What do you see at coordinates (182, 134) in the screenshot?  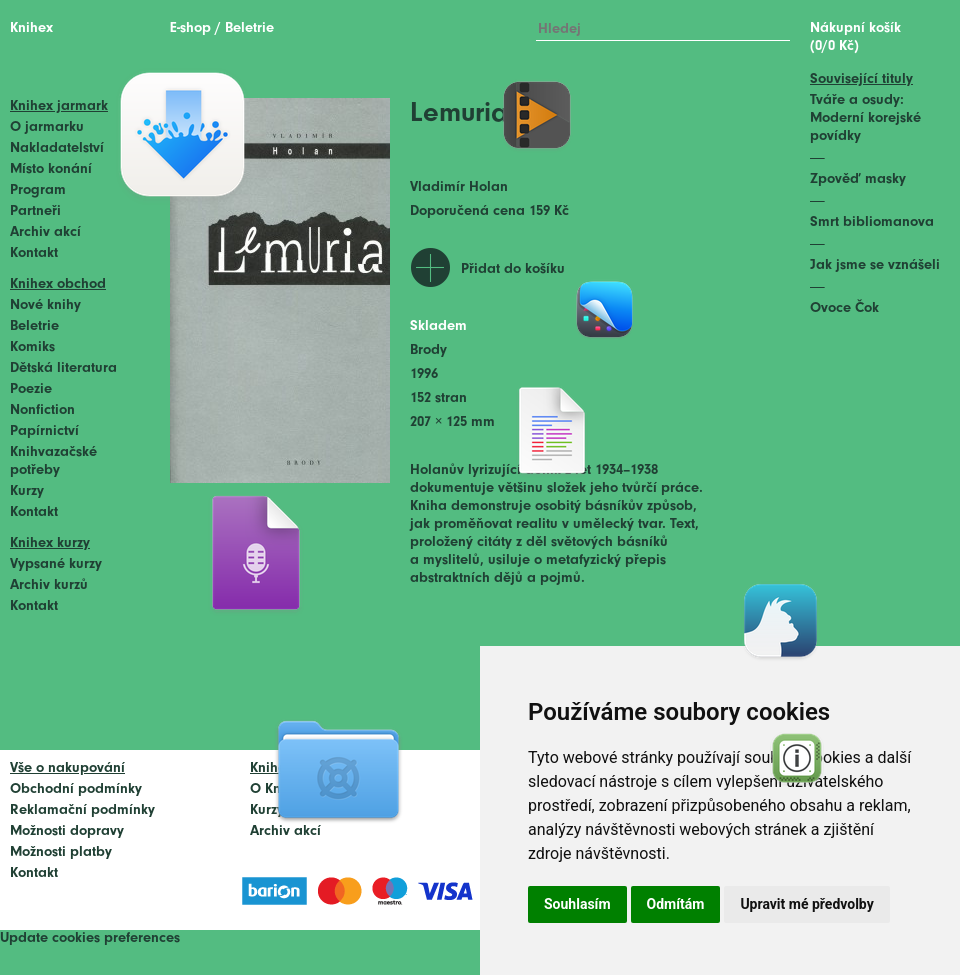 I see `open ktorrent to manage torrent downloads` at bounding box center [182, 134].